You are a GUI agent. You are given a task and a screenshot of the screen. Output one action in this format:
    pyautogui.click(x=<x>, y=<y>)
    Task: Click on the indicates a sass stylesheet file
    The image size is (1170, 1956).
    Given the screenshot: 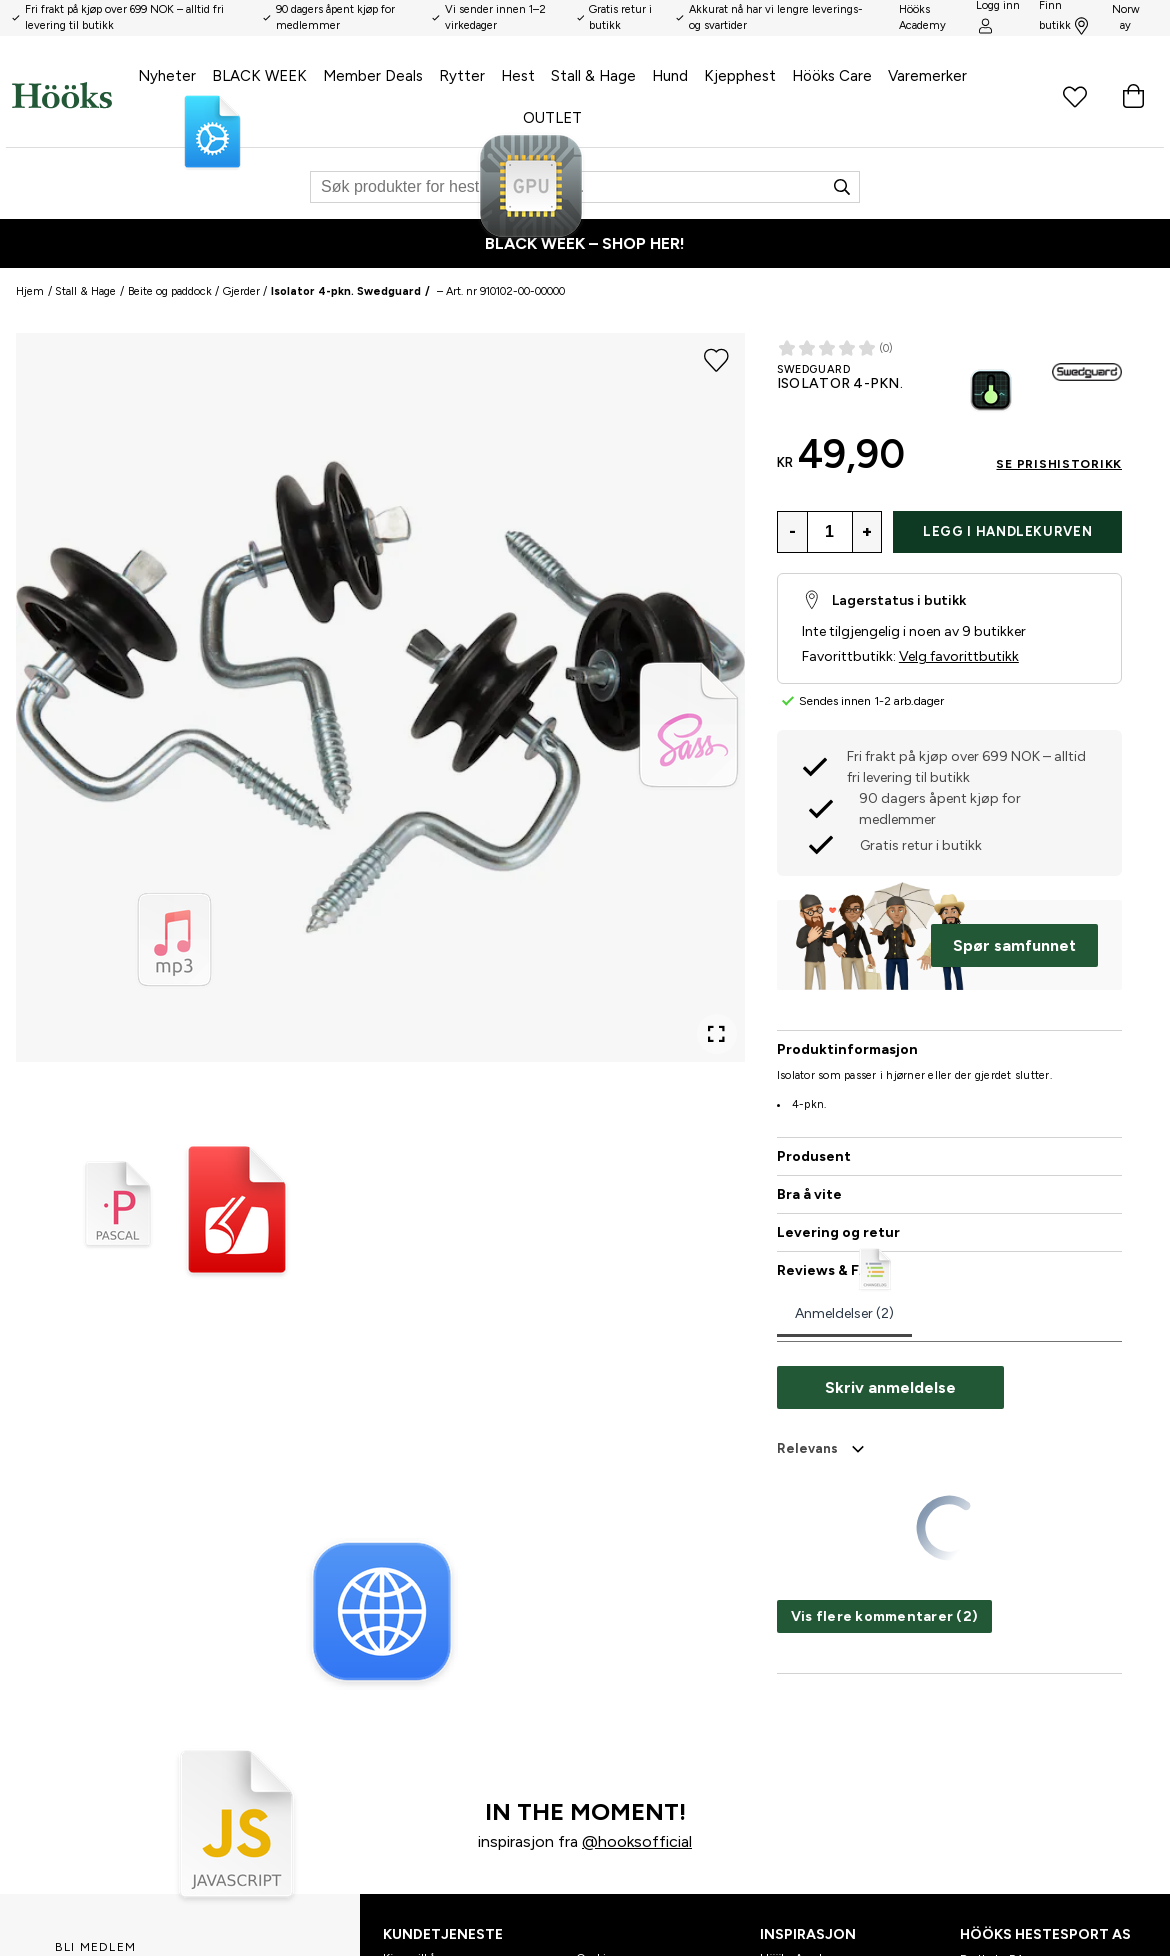 What is the action you would take?
    pyautogui.click(x=688, y=724)
    